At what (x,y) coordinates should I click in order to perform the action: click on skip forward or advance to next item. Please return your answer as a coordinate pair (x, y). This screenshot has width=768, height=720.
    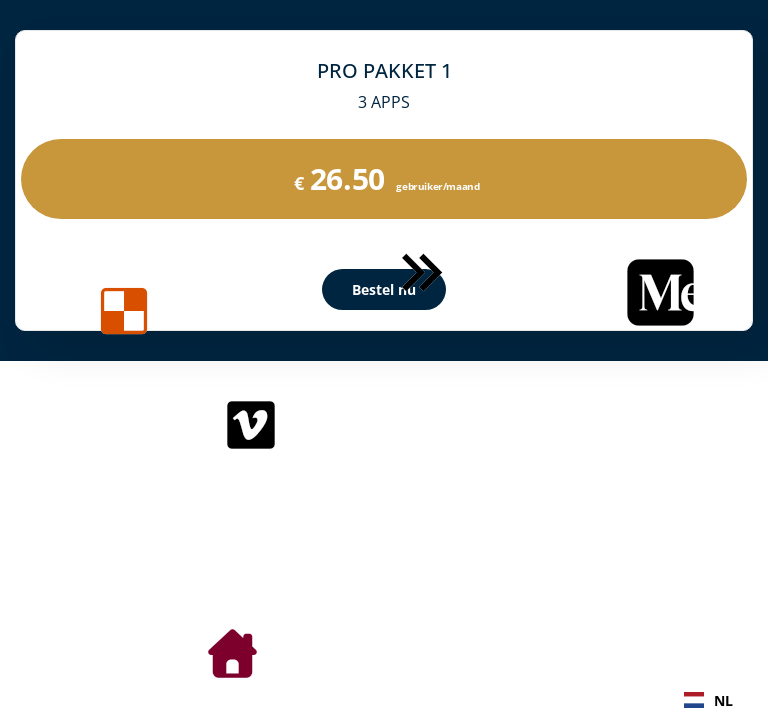
    Looking at the image, I should click on (420, 272).